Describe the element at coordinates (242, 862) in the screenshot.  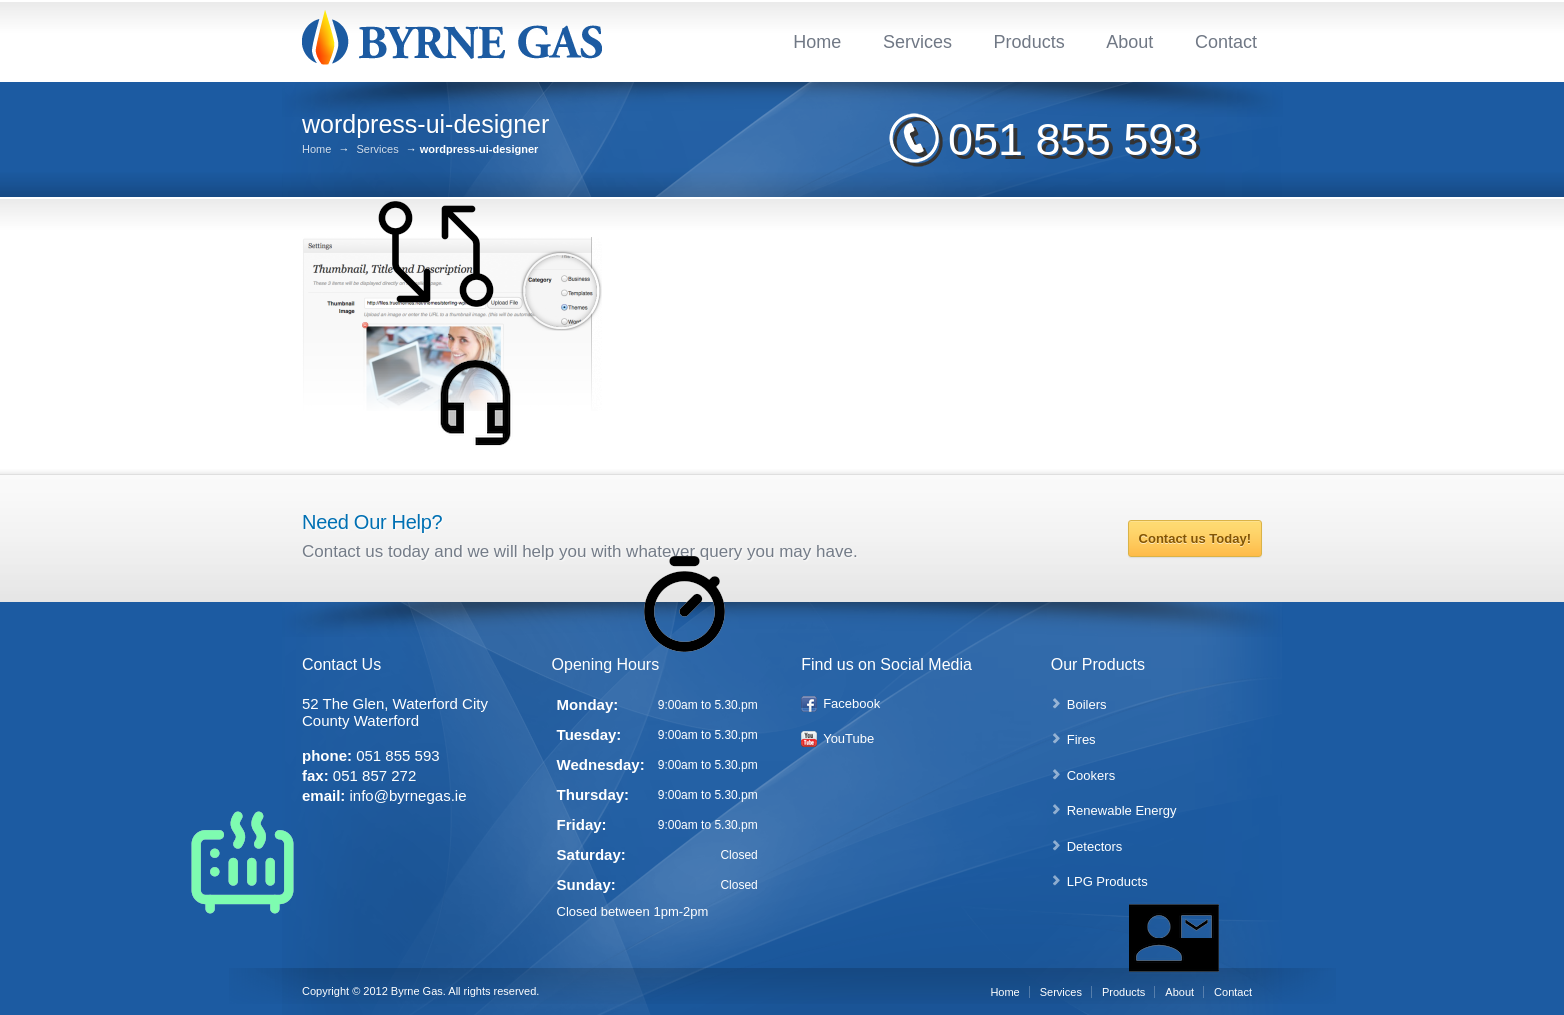
I see `adjust heater or heating settings` at that location.